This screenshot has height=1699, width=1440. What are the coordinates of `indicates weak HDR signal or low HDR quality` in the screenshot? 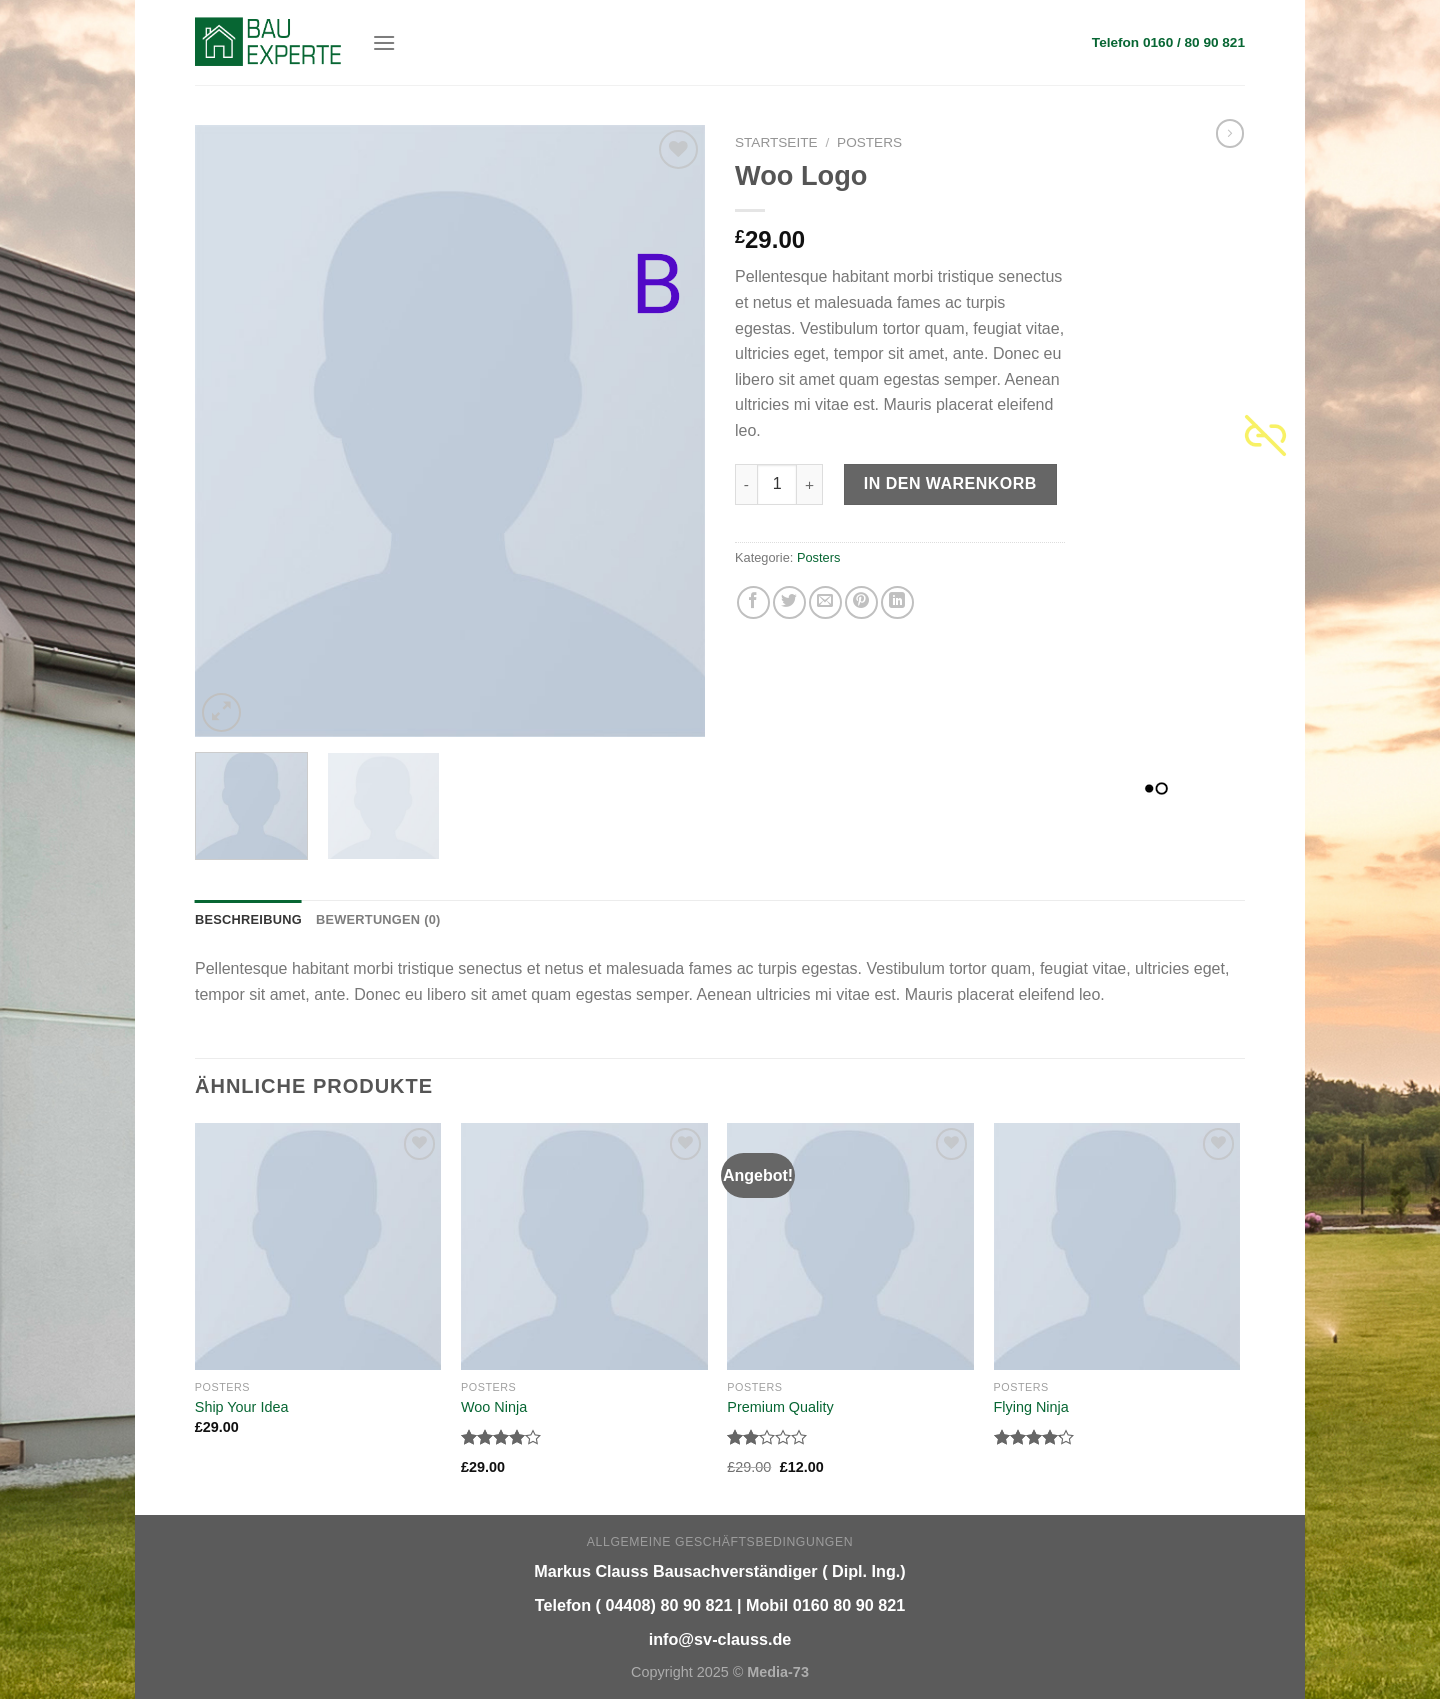 It's located at (1156, 788).